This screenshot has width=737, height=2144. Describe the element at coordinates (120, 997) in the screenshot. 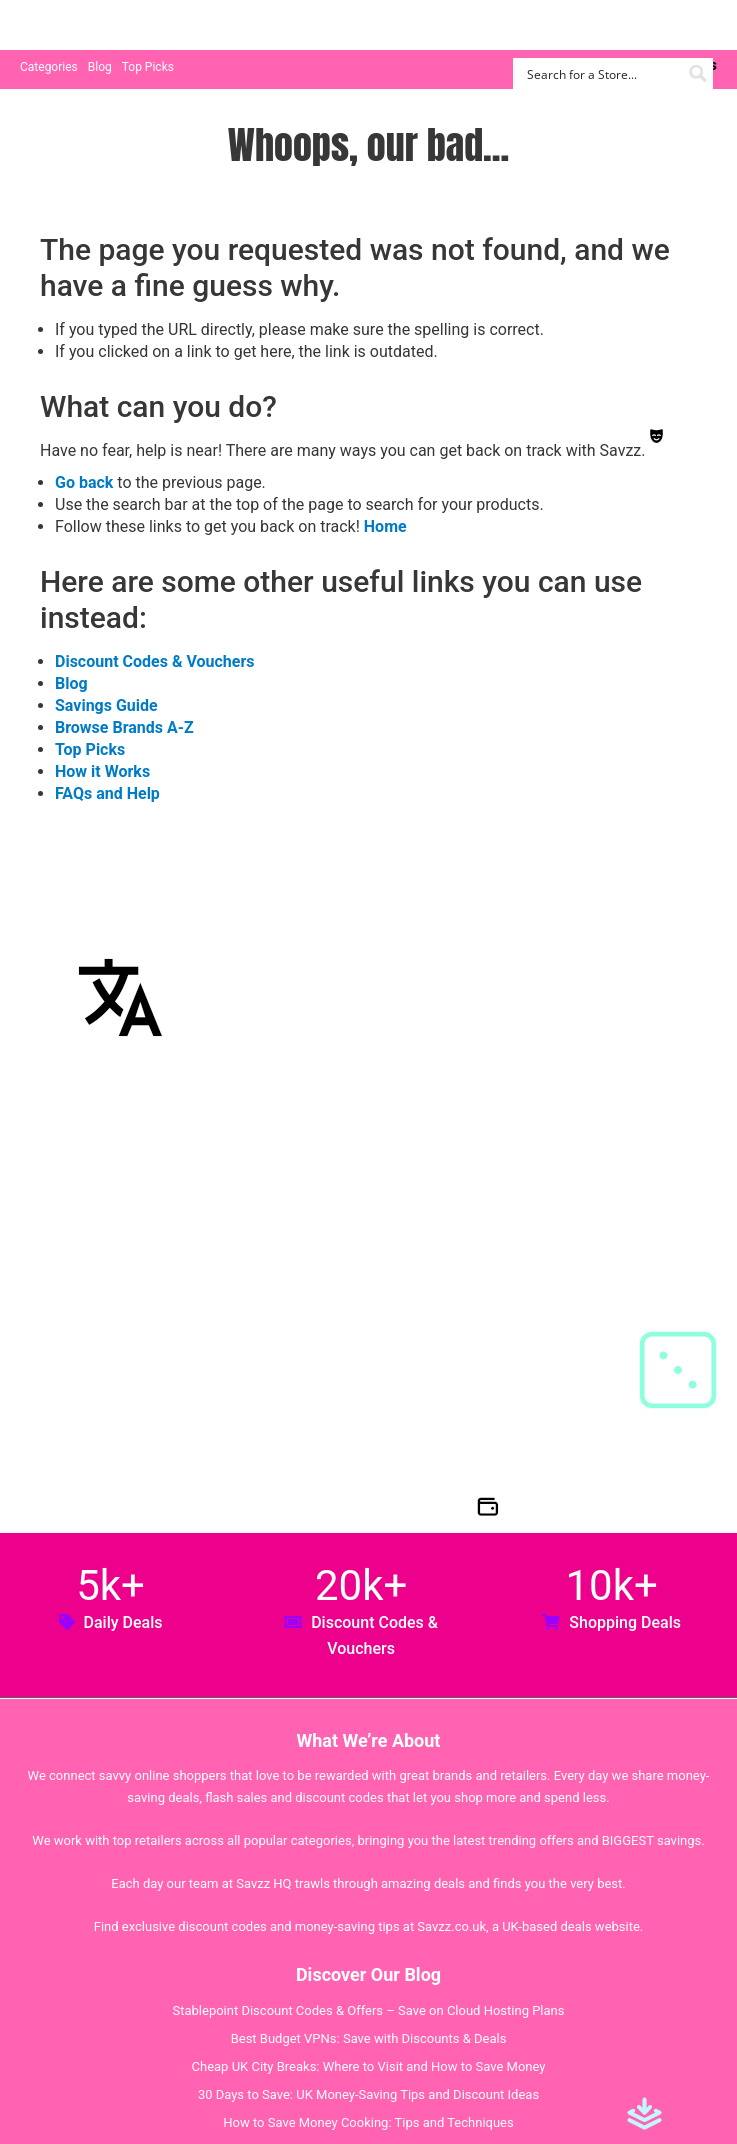

I see `change language settings` at that location.